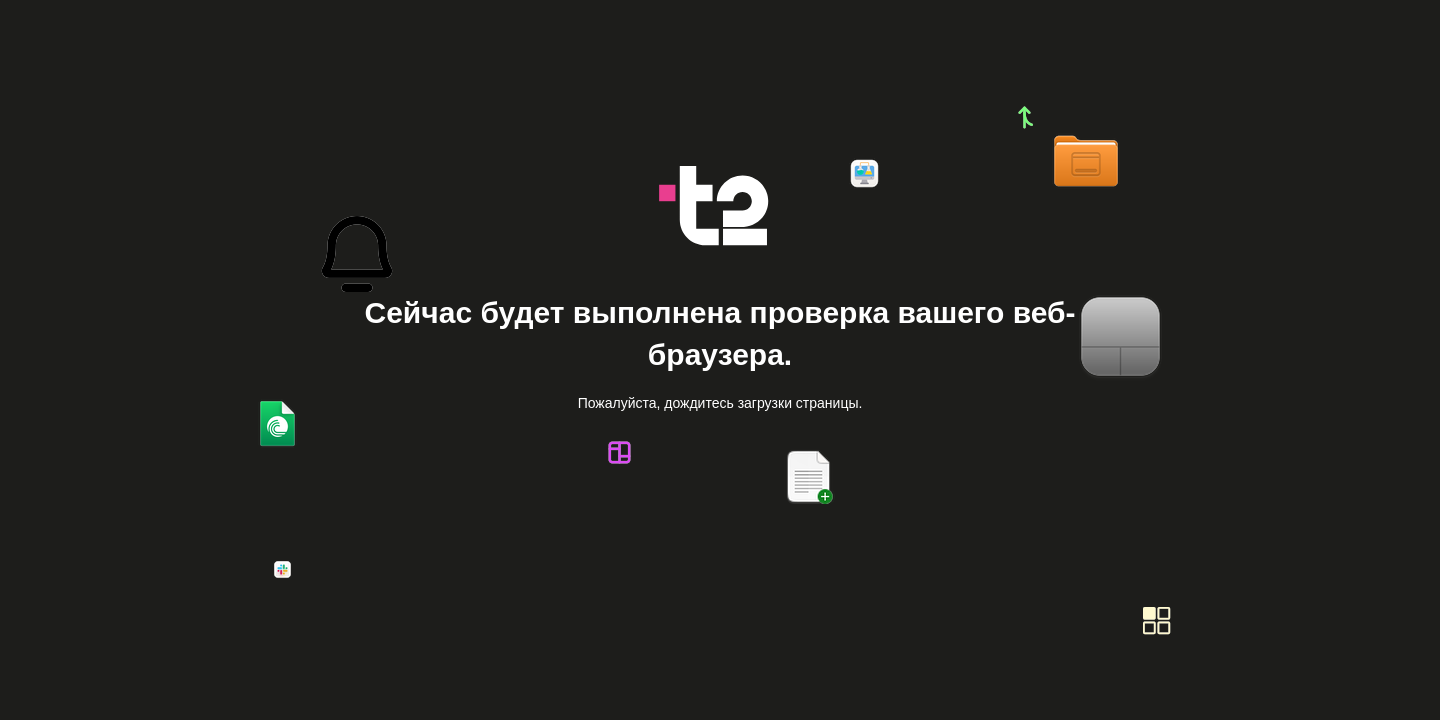 This screenshot has height=720, width=1440. What do you see at coordinates (864, 173) in the screenshot?
I see `open formatlab application` at bounding box center [864, 173].